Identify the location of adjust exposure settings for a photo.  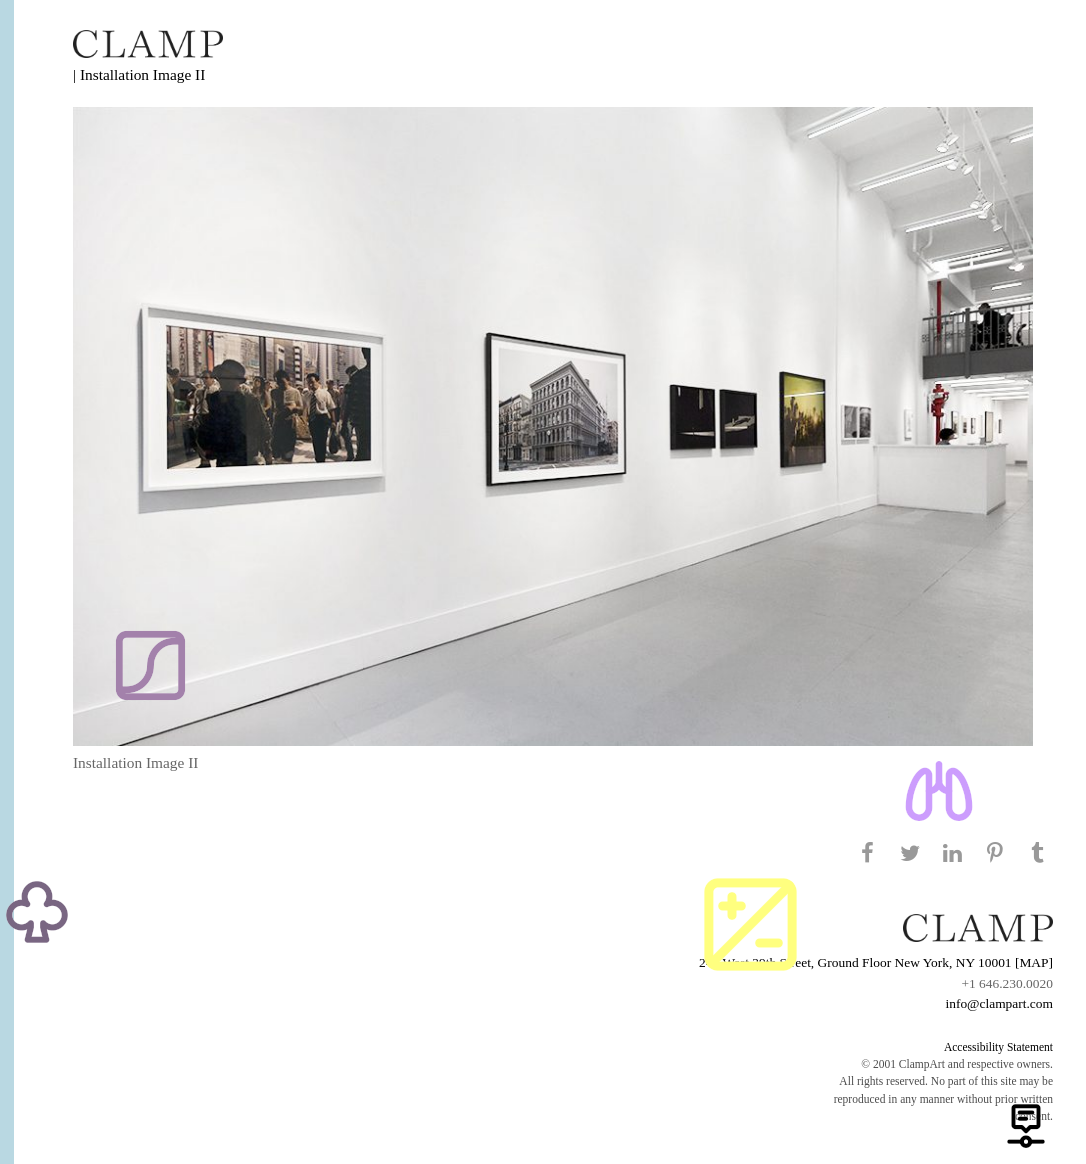
(750, 924).